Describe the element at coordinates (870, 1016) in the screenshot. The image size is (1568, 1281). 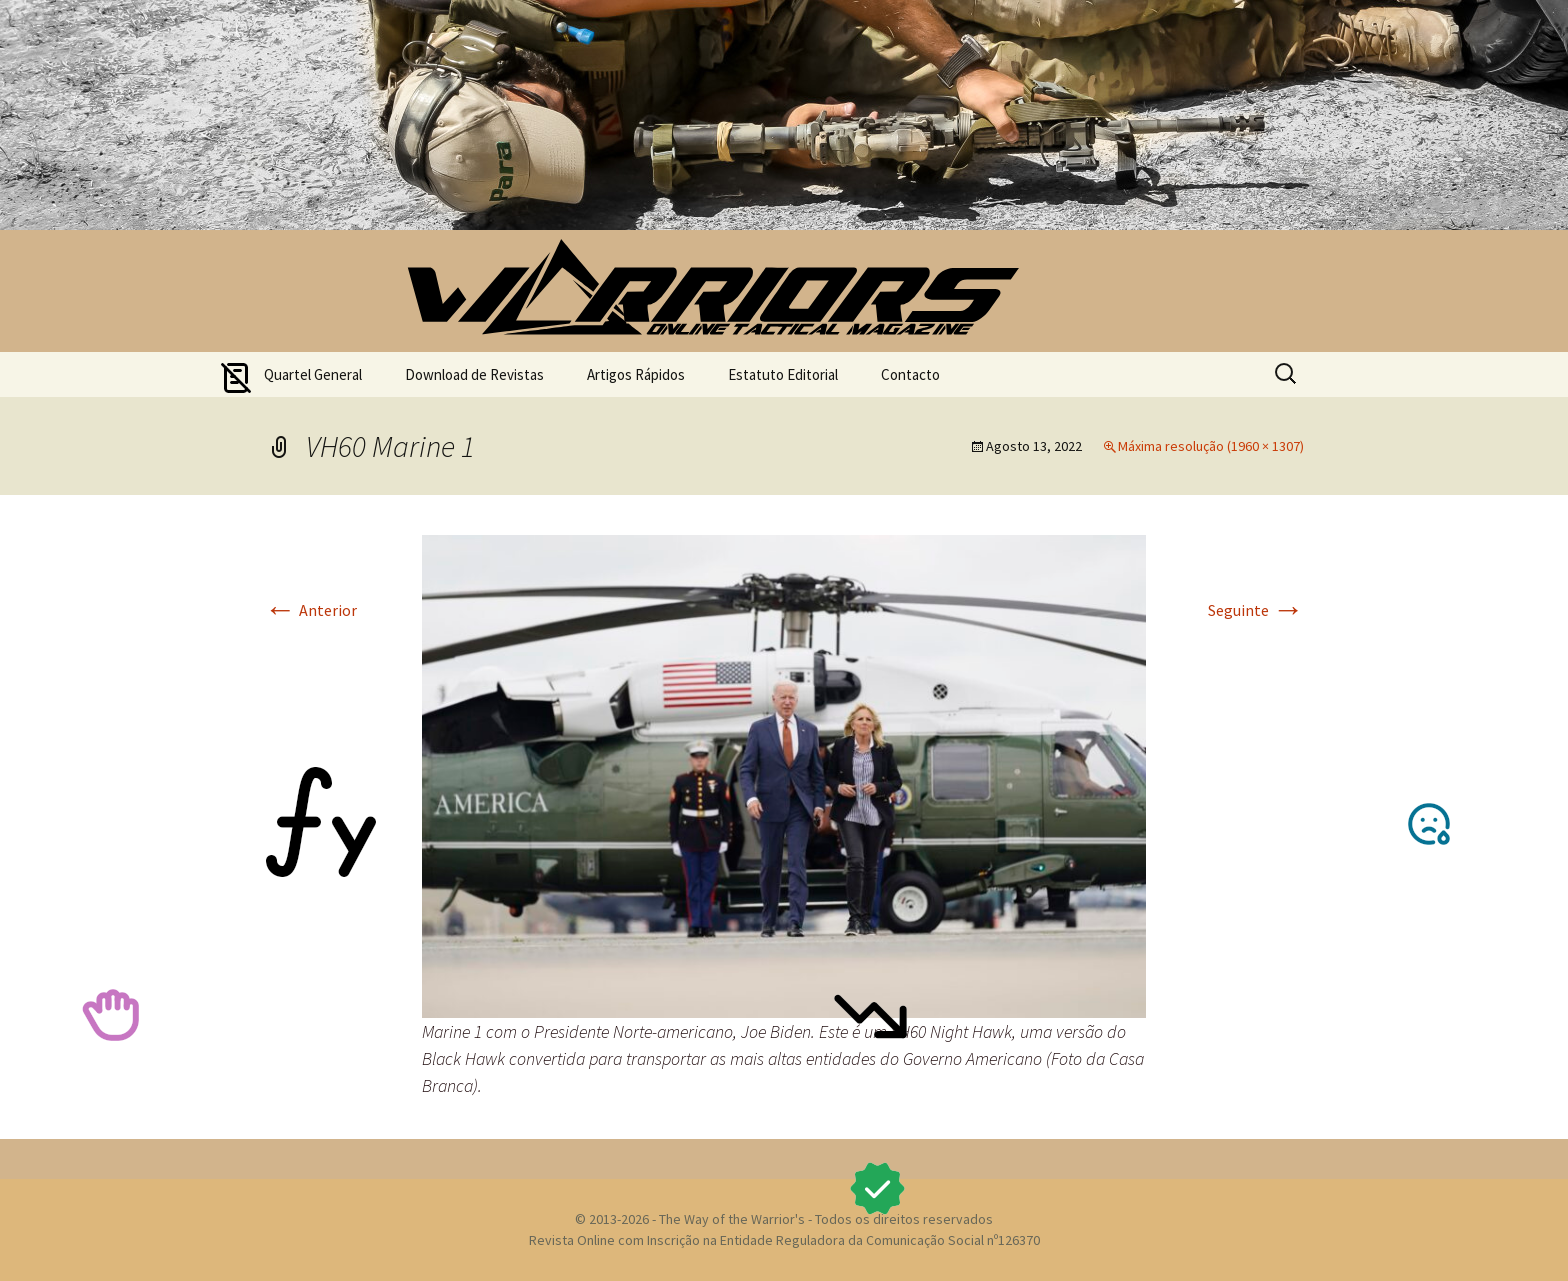
I see `indicates a downward trend or decline in data` at that location.